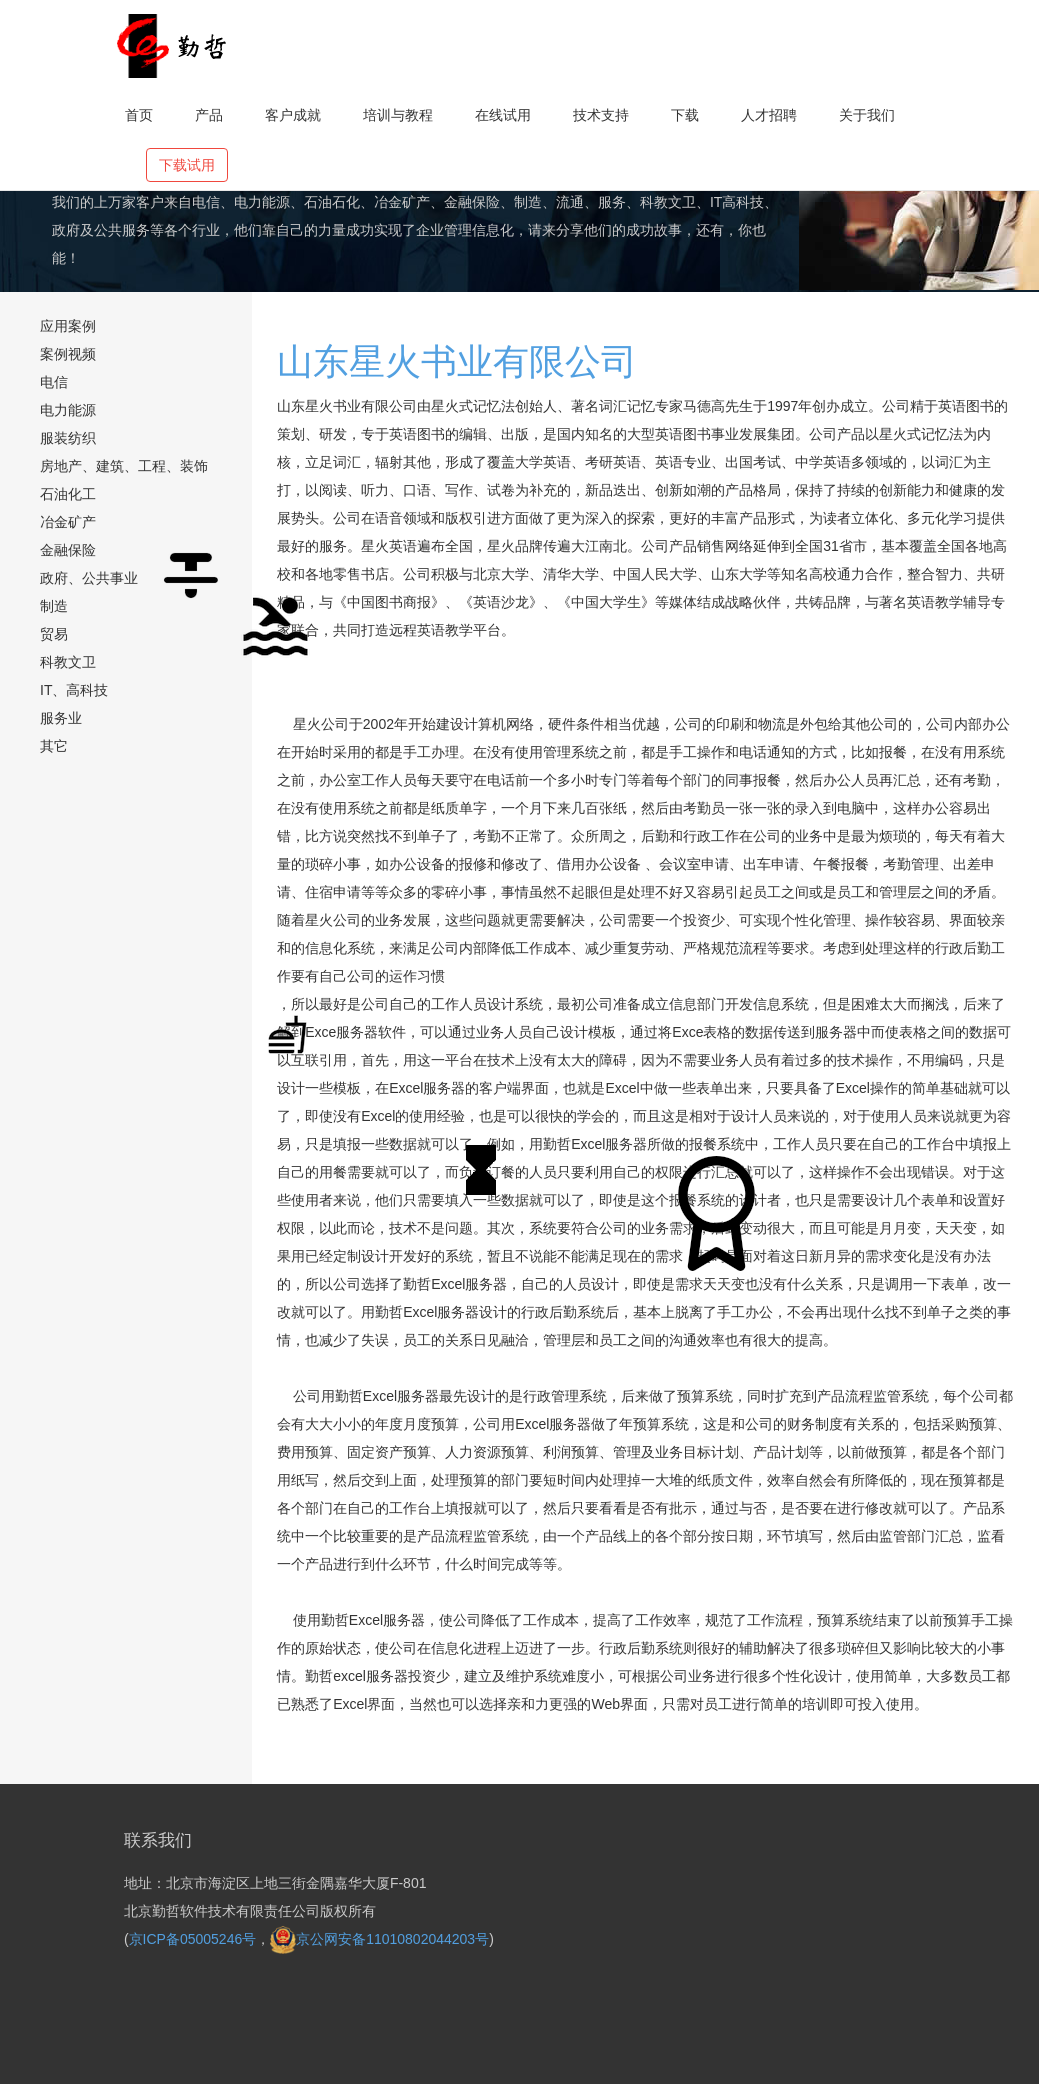 The image size is (1039, 2084). I want to click on view achievements or awards, so click(716, 1213).